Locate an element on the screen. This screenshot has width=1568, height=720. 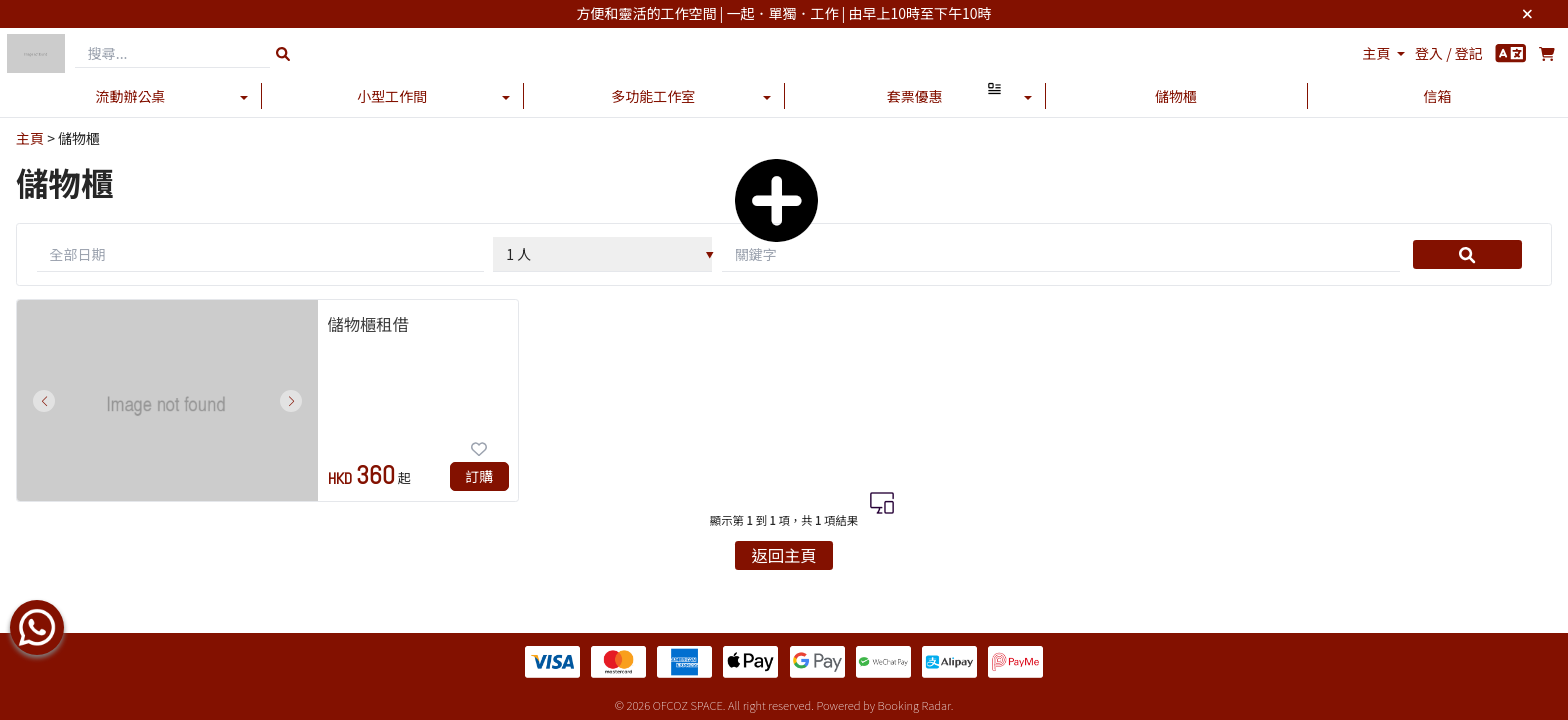
add a new item to your feed is located at coordinates (776, 200).